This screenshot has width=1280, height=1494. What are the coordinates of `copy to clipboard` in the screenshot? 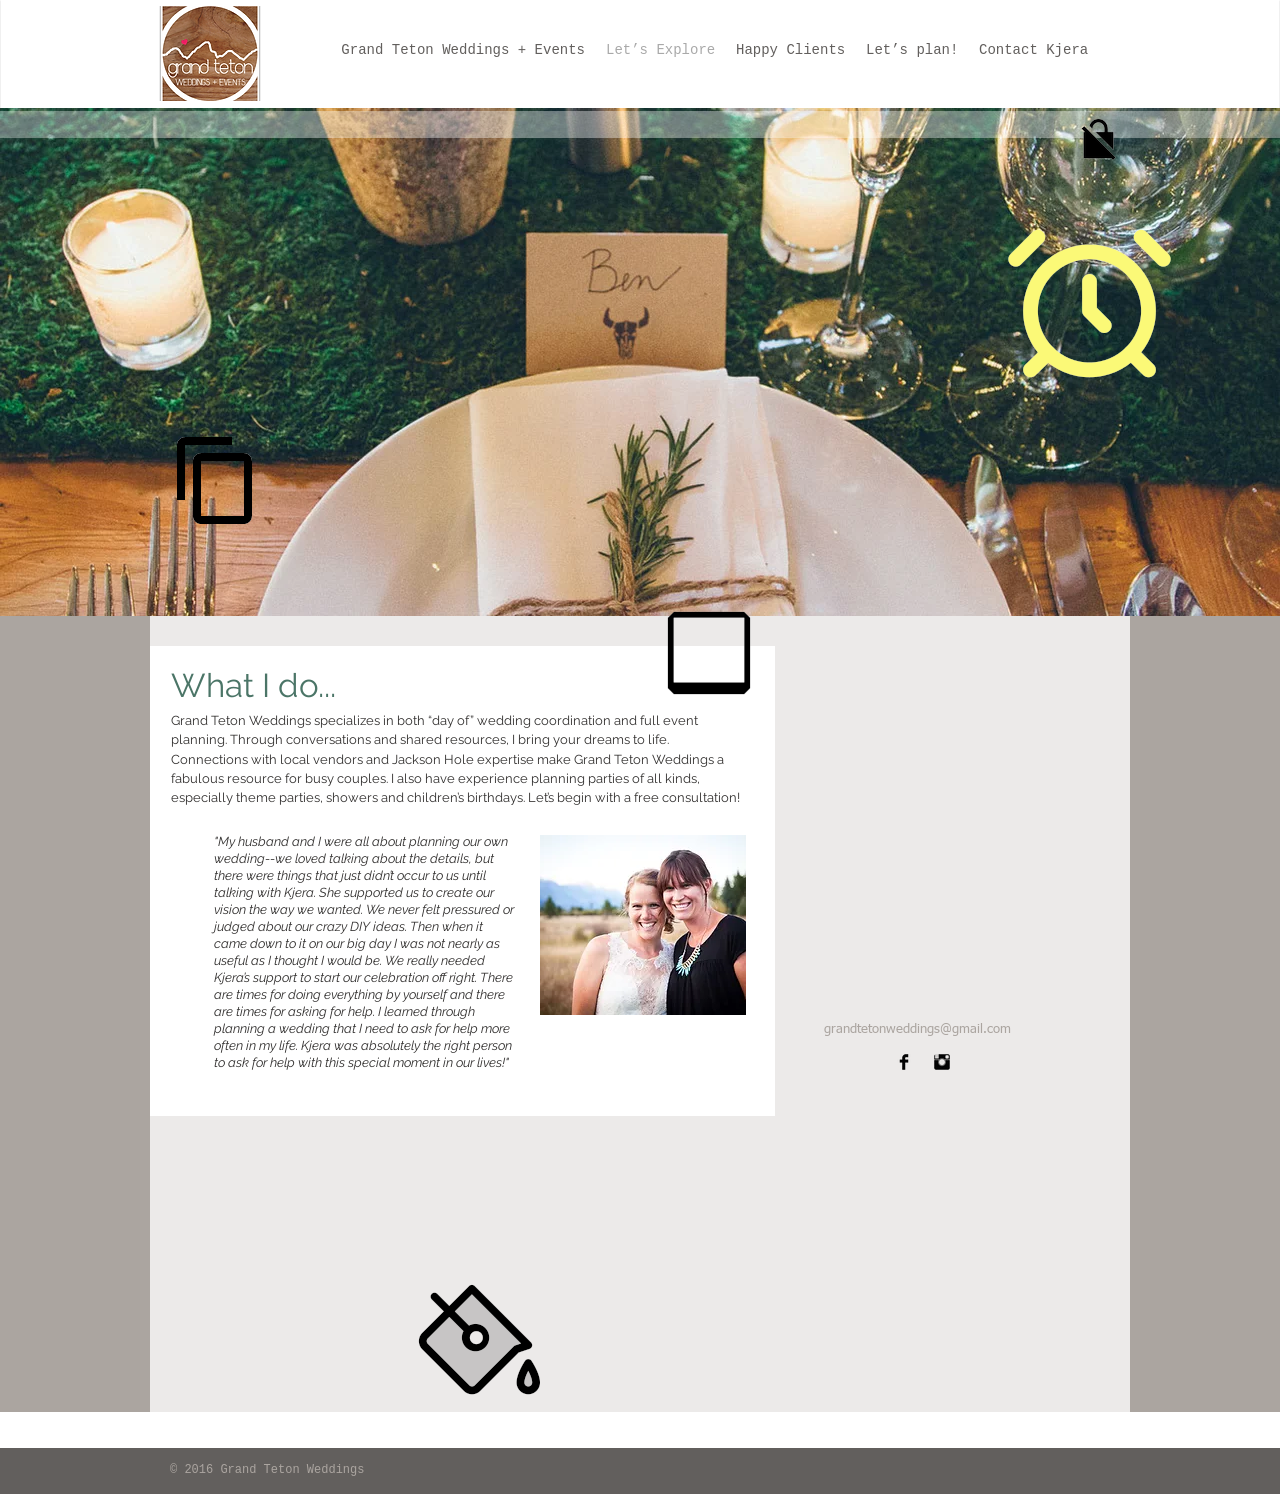 It's located at (216, 480).